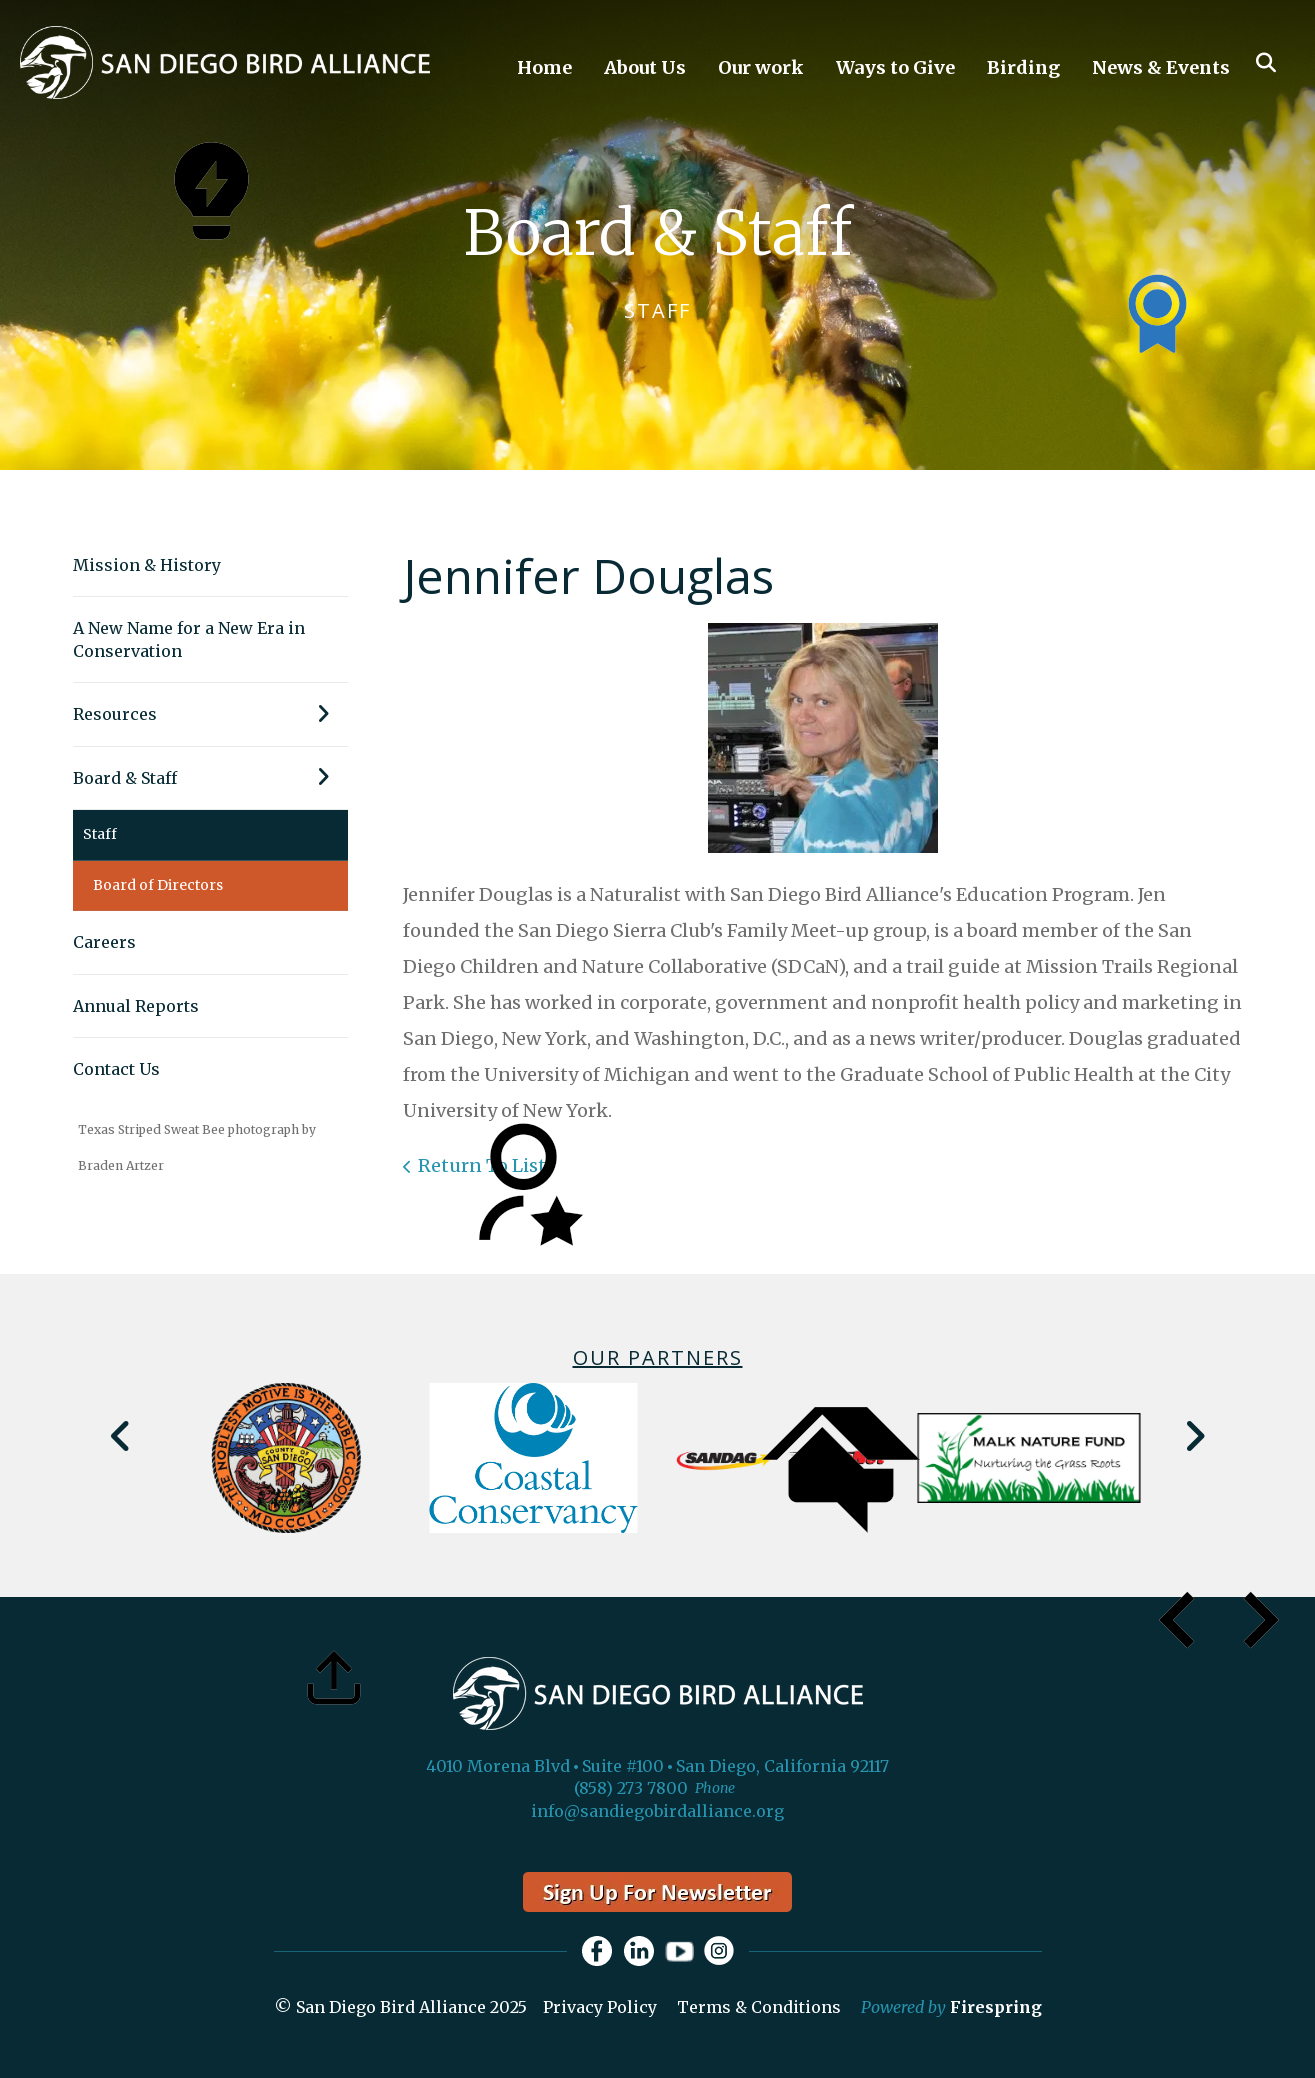 The height and width of the screenshot is (2078, 1315). What do you see at coordinates (211, 188) in the screenshot?
I see `access quick ideas or tips` at bounding box center [211, 188].